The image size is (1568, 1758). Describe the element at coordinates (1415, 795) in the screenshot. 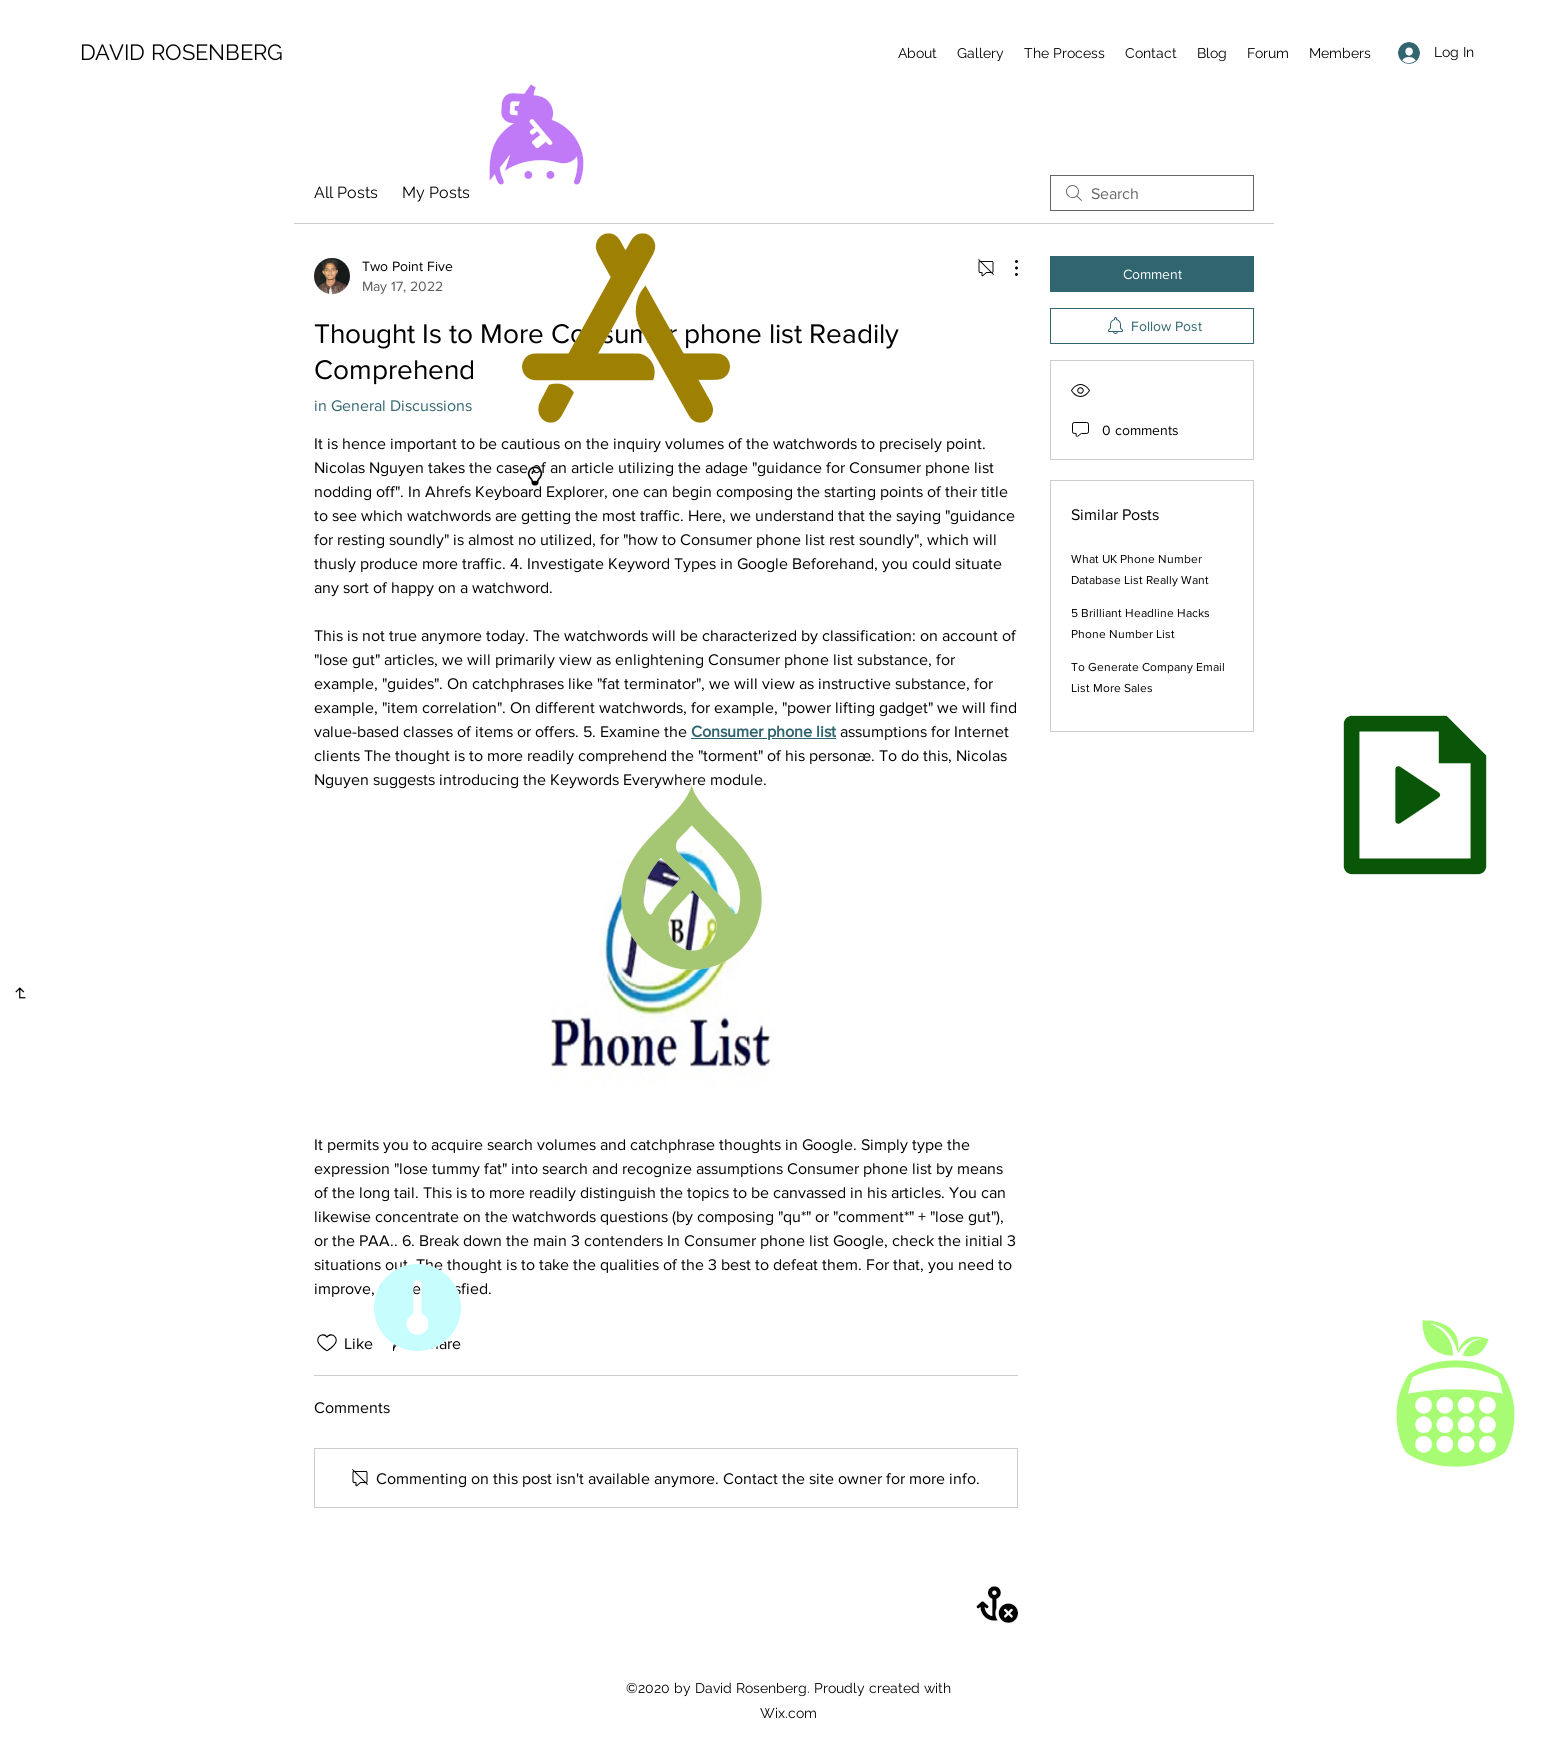

I see `open a video file` at that location.